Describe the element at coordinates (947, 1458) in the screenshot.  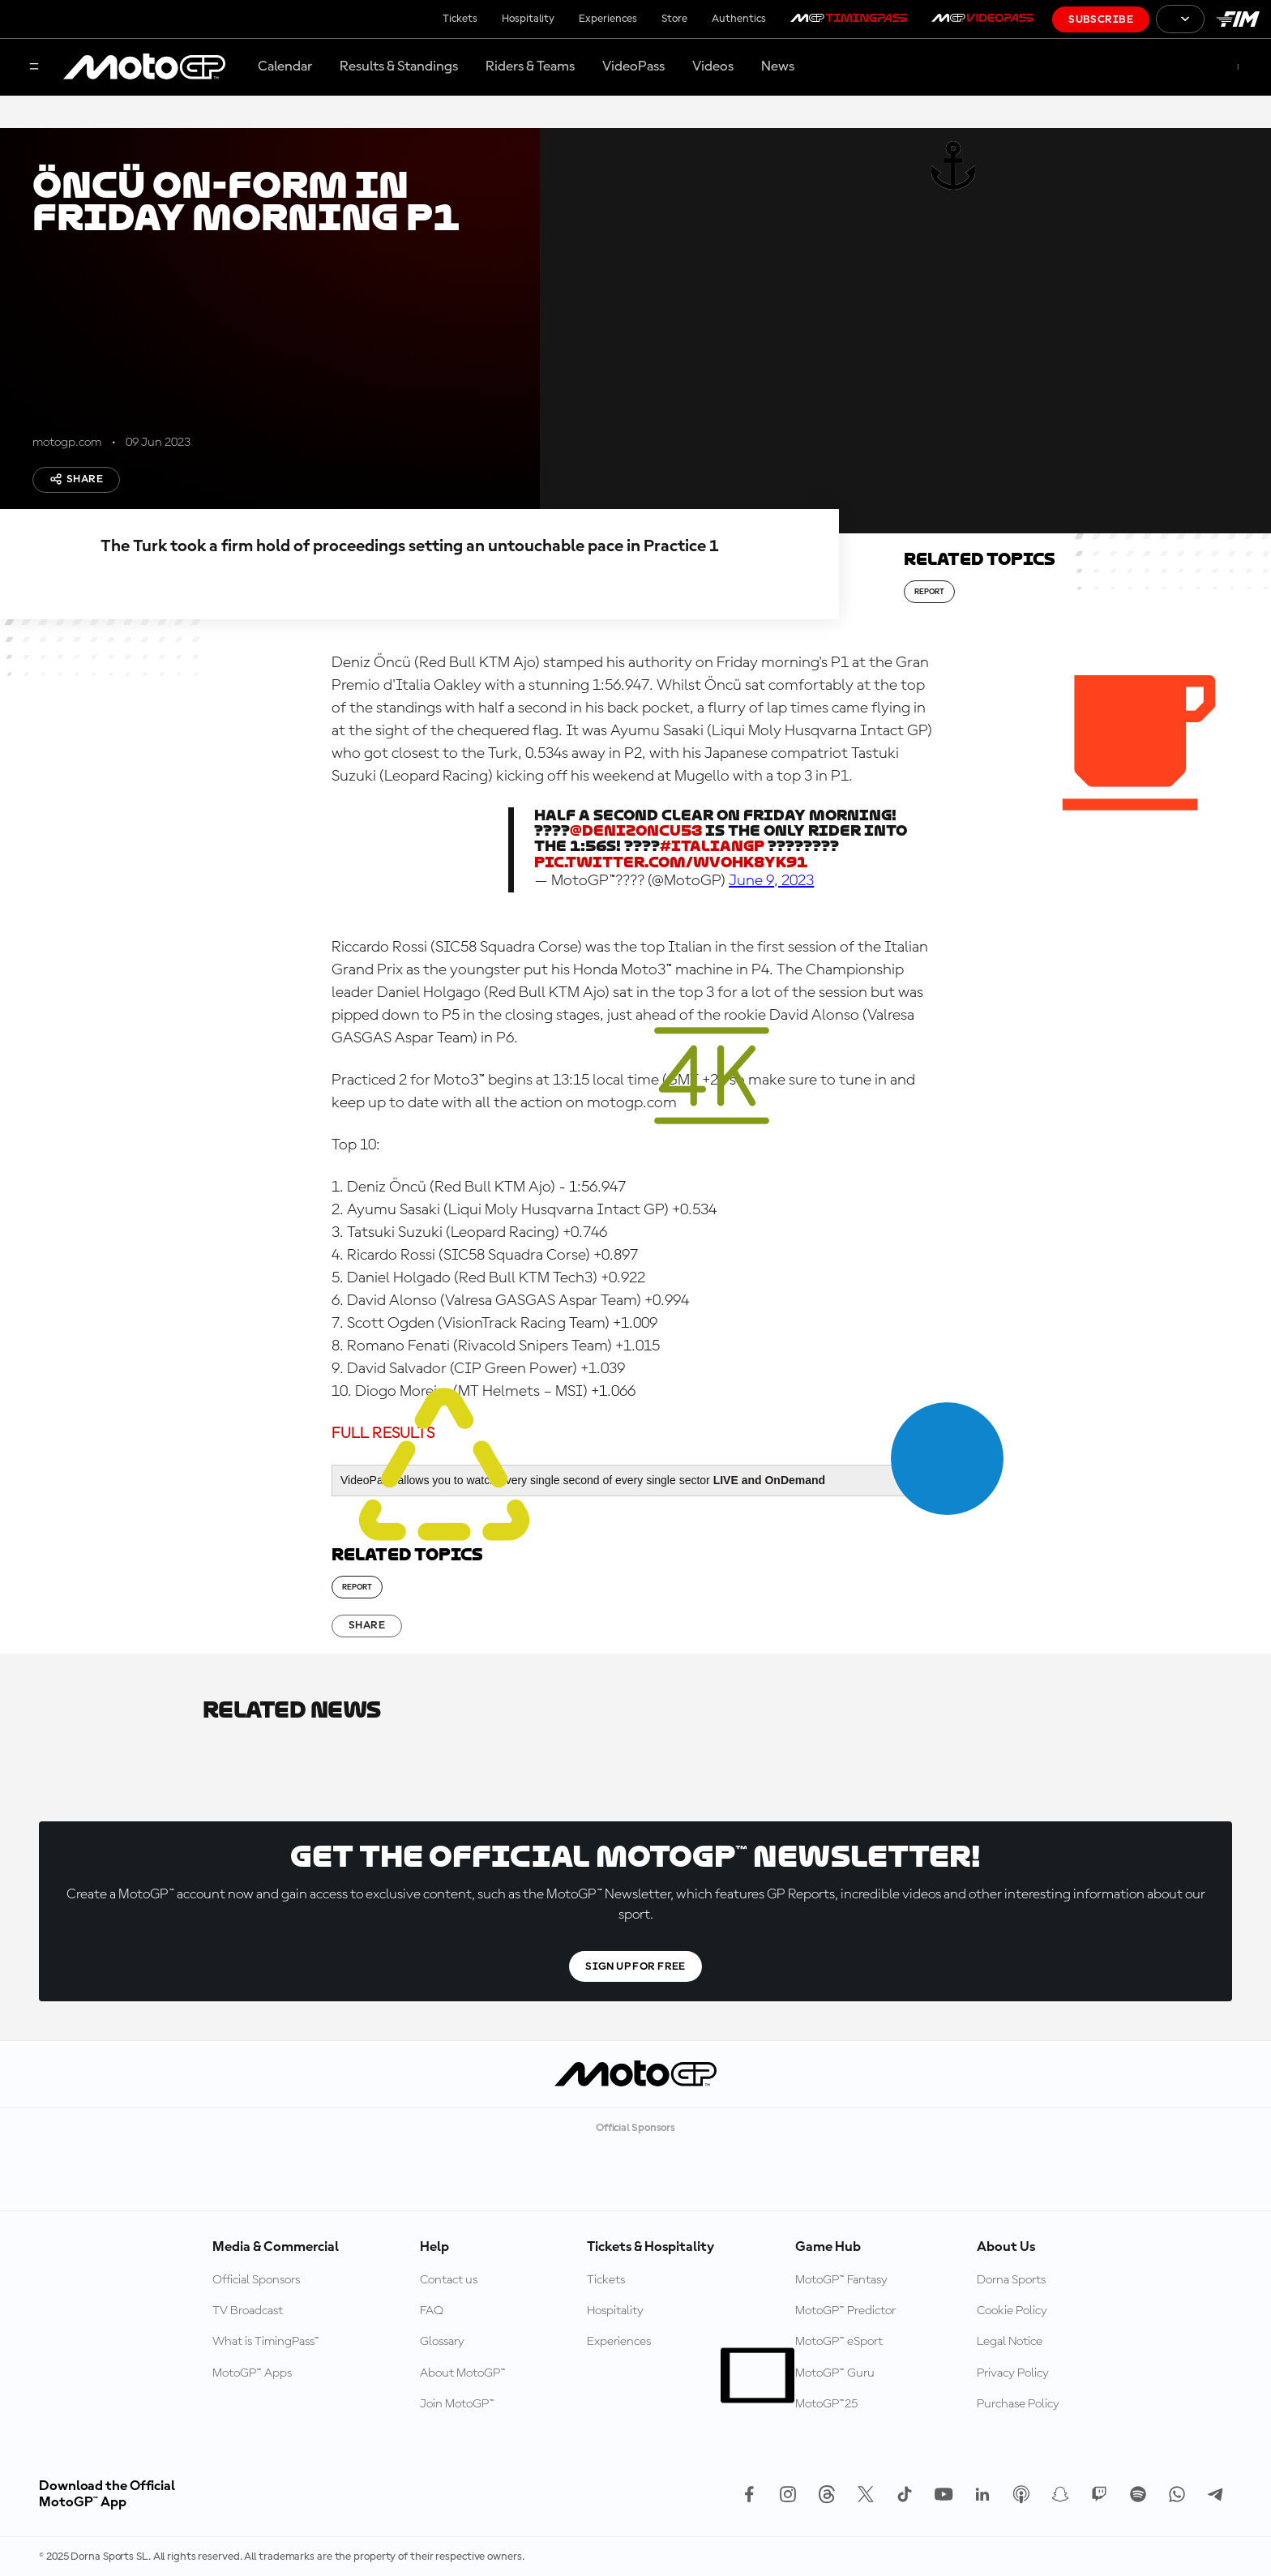
I see `select or mark an item` at that location.